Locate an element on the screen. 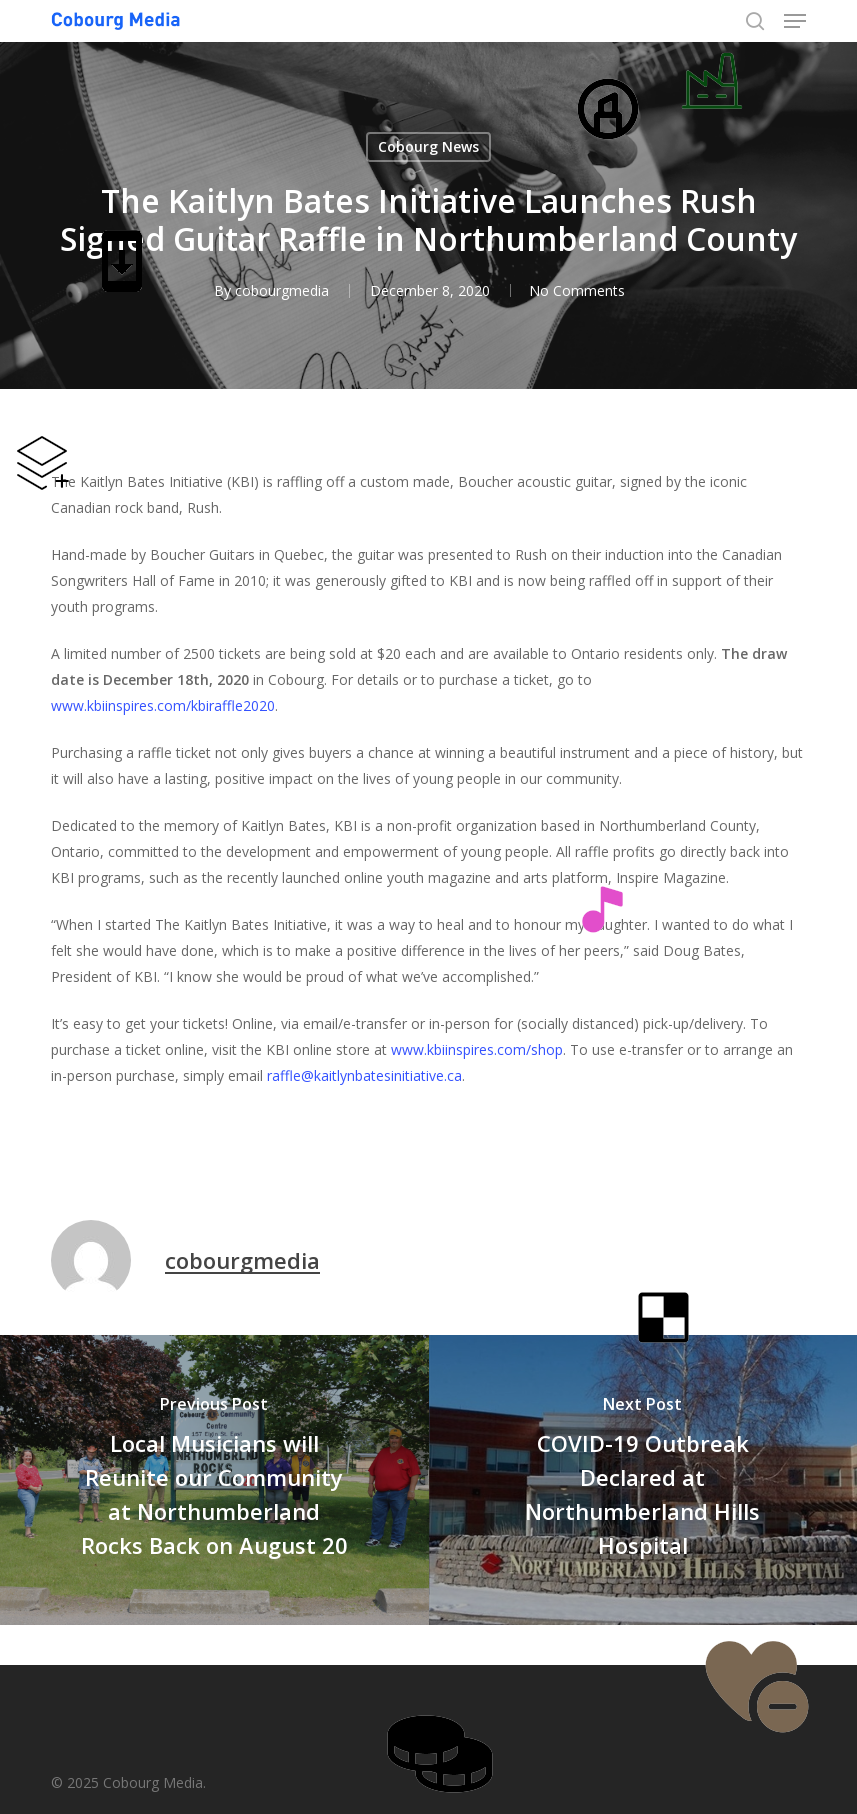 The width and height of the screenshot is (857, 1814). remove from favorites is located at coordinates (757, 1681).